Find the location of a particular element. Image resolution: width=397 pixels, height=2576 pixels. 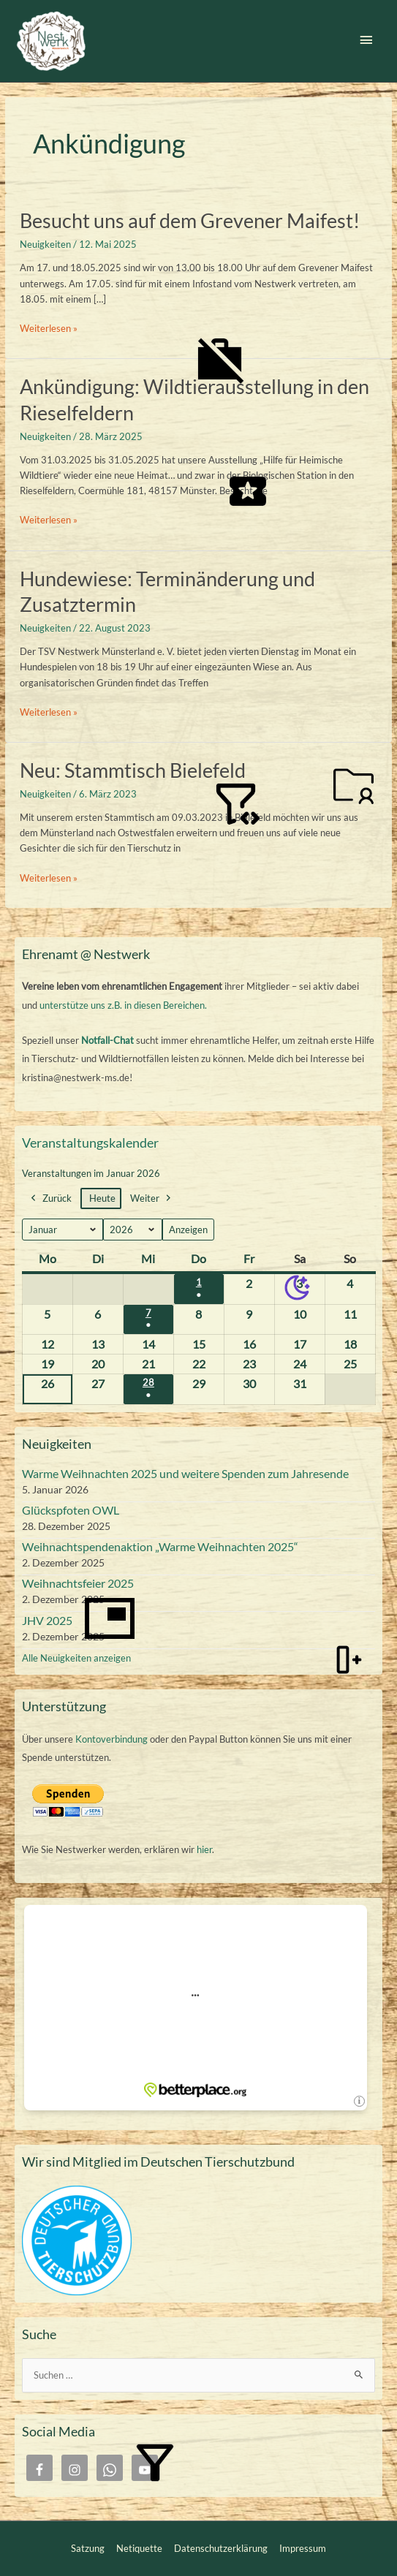

filter results using code or custom query is located at coordinates (235, 803).